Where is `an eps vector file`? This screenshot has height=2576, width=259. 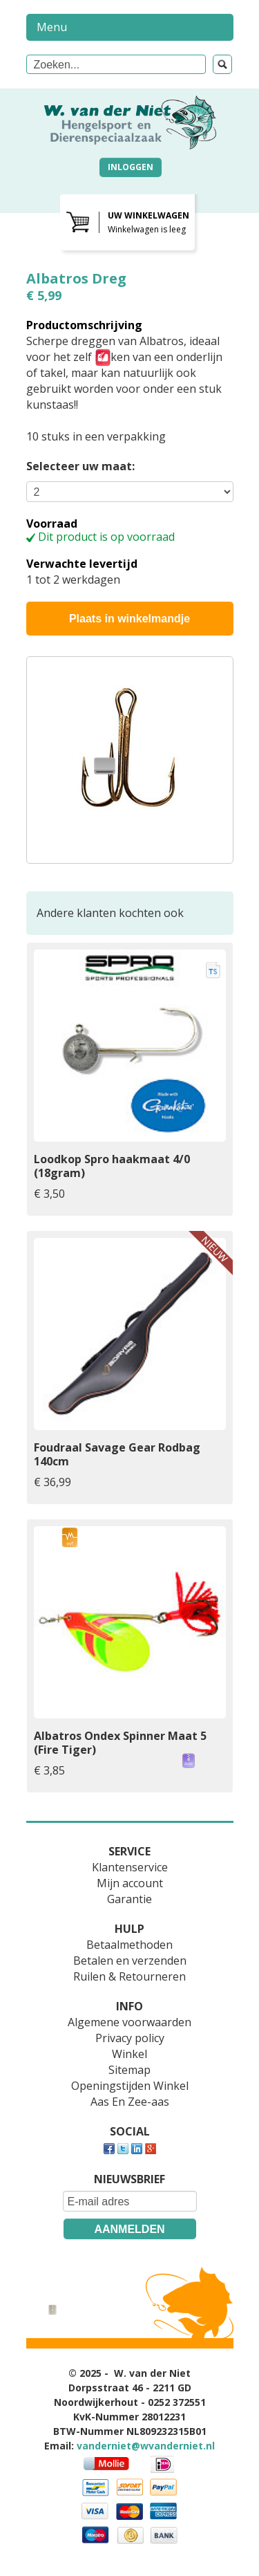 an eps vector file is located at coordinates (103, 358).